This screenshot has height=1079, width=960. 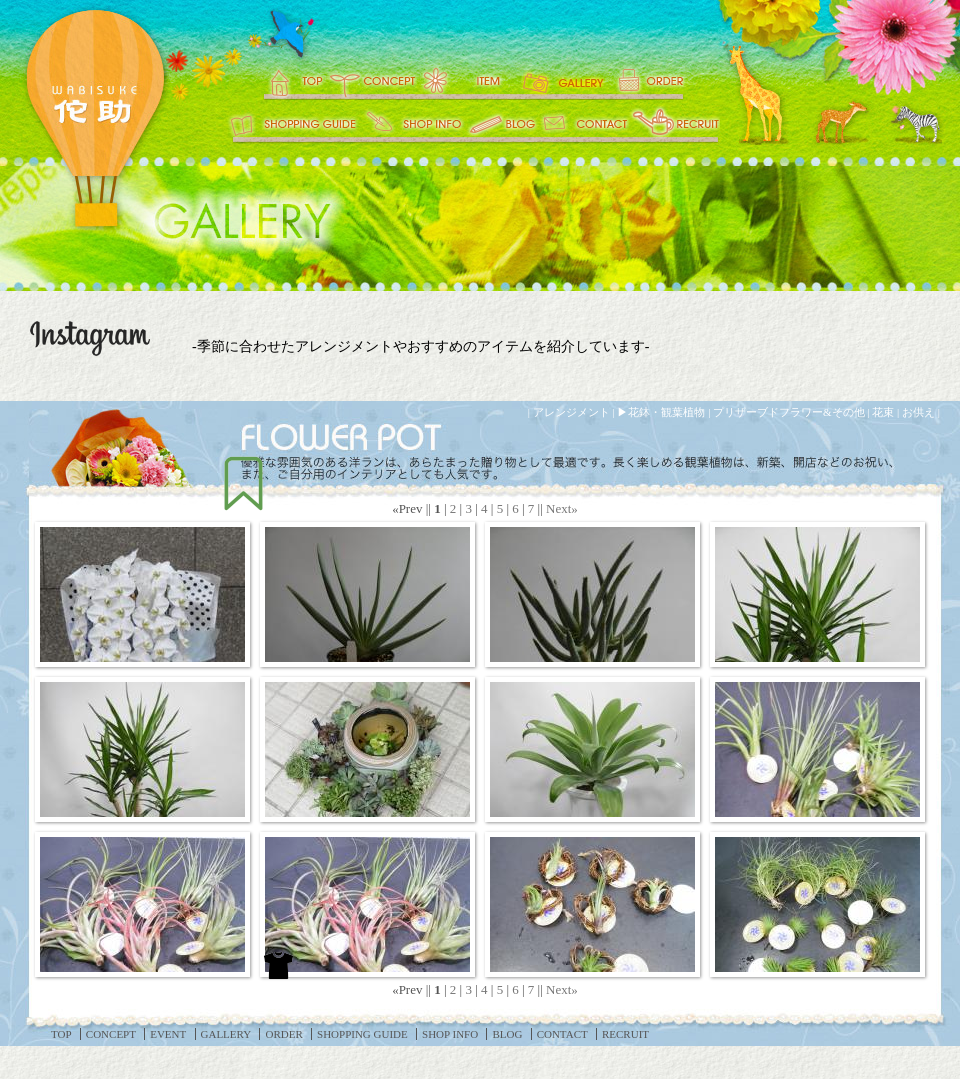 I want to click on save this item for later, so click(x=243, y=483).